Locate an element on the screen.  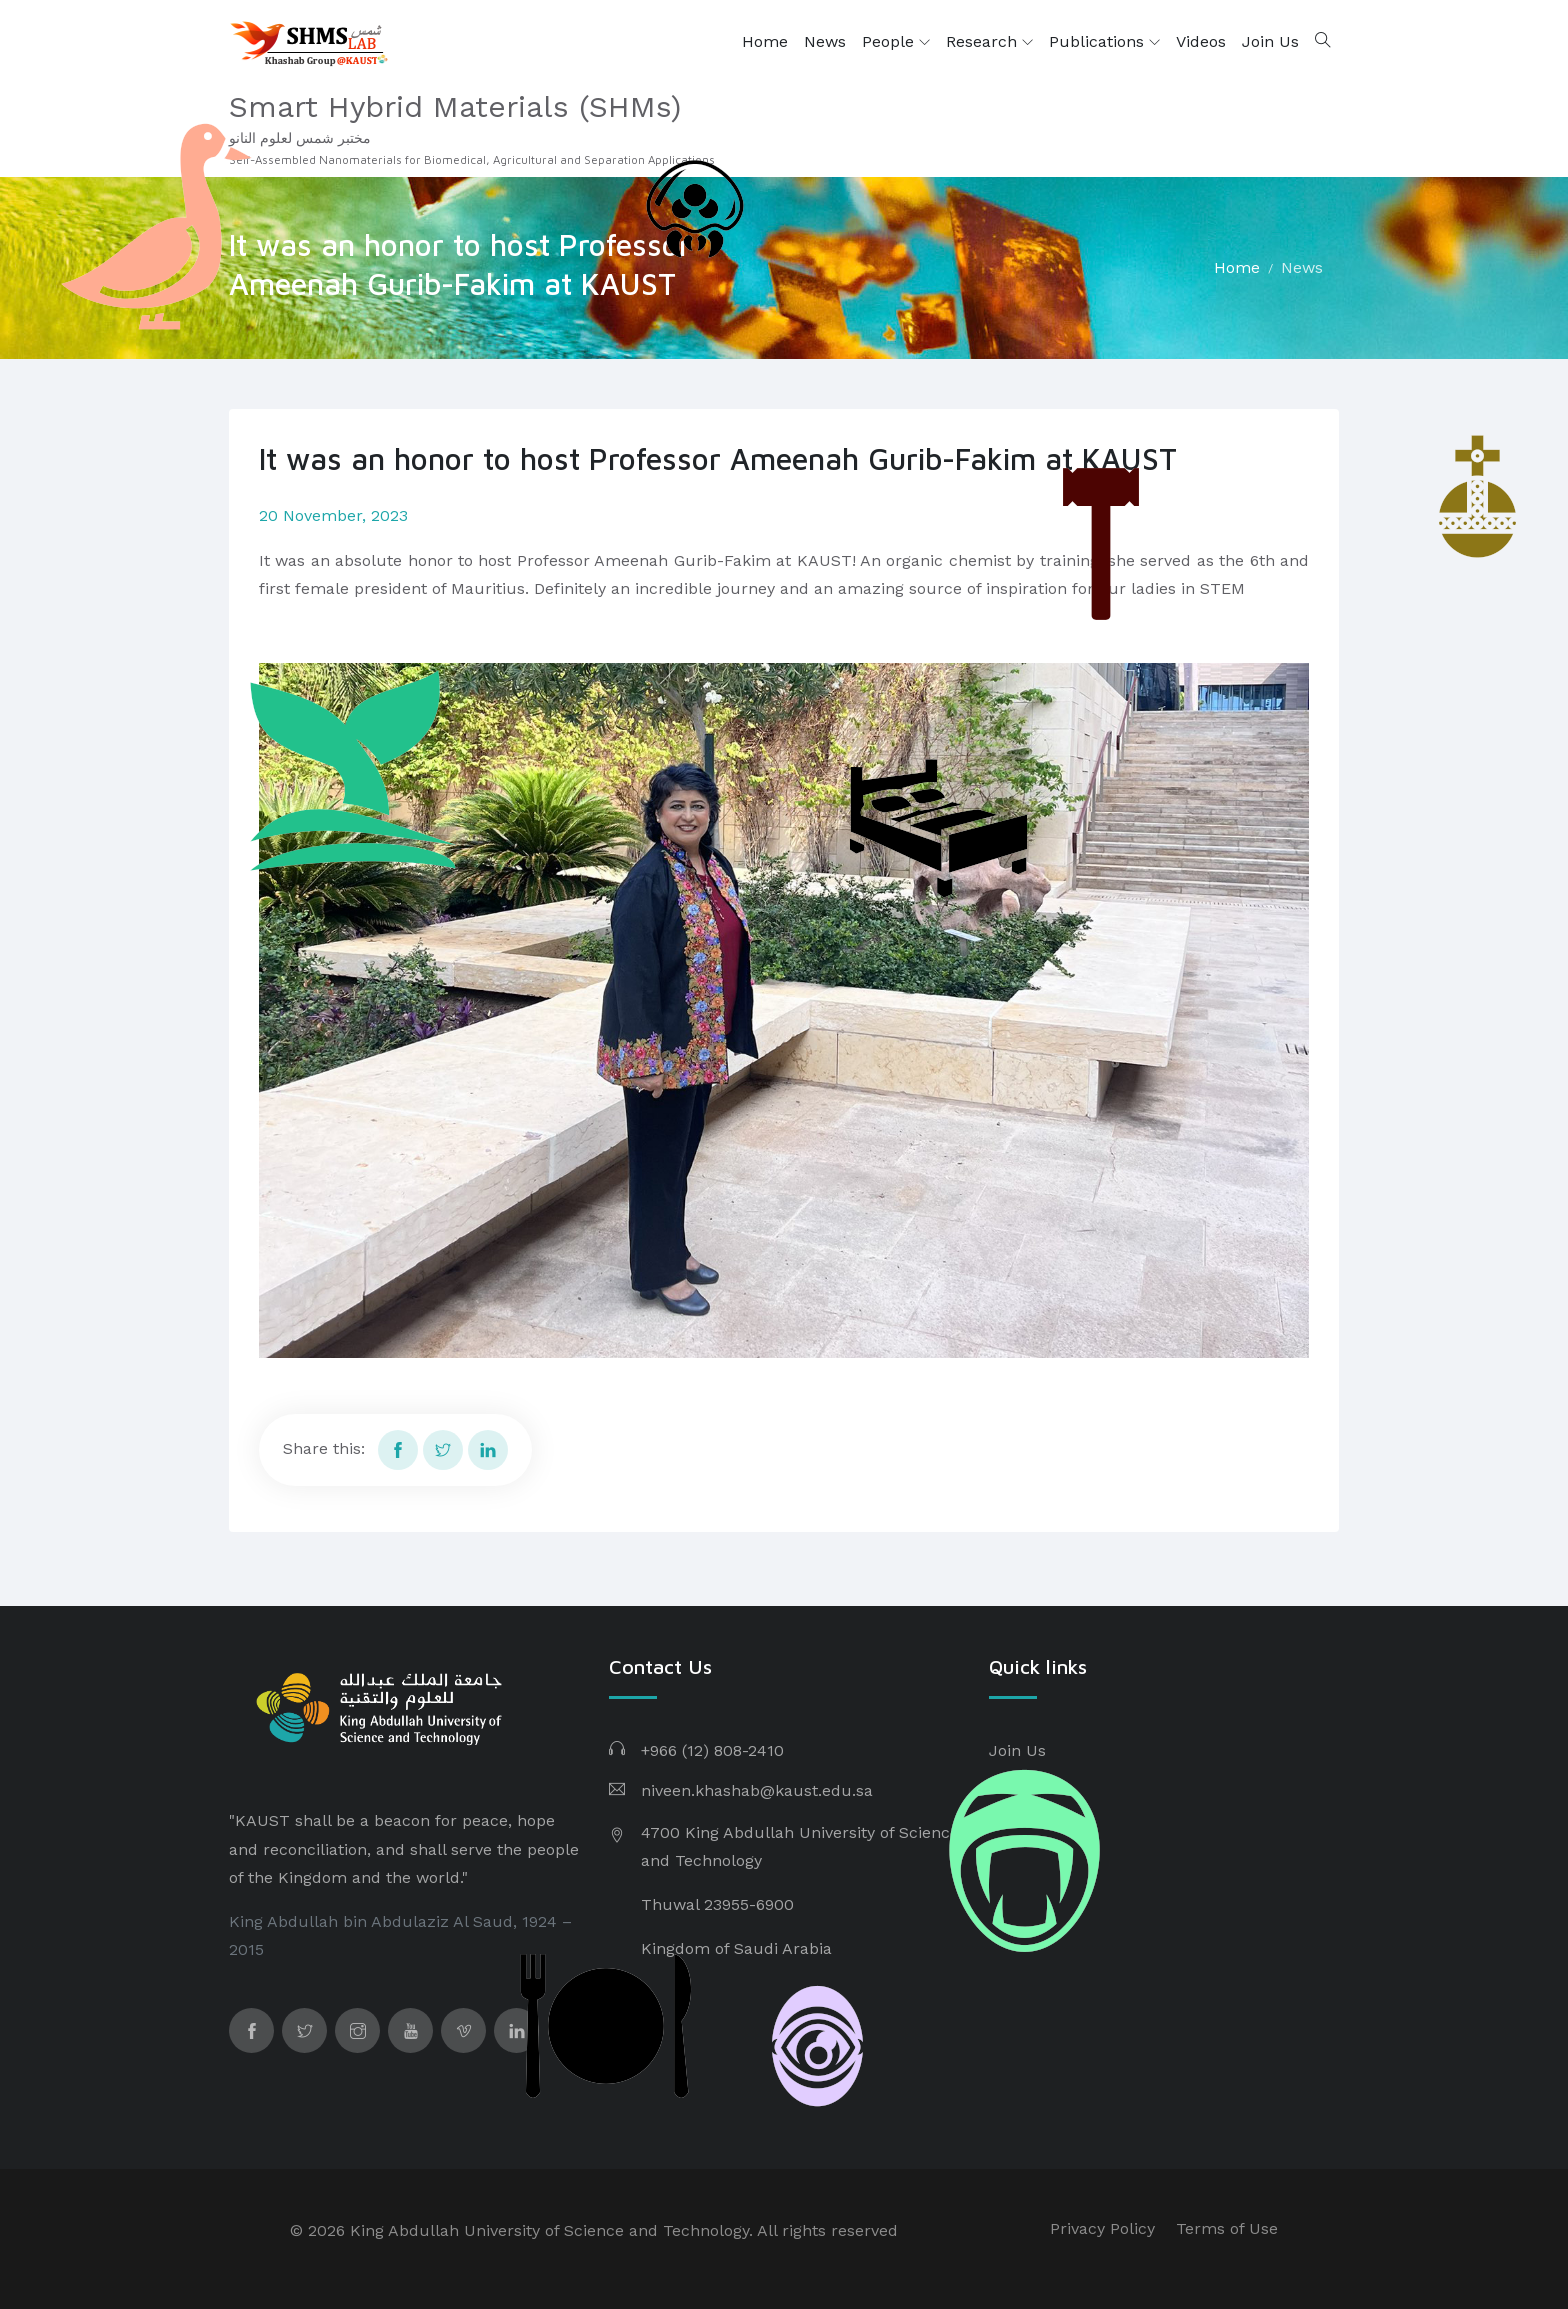
select cyclops character or creature type is located at coordinates (817, 2046).